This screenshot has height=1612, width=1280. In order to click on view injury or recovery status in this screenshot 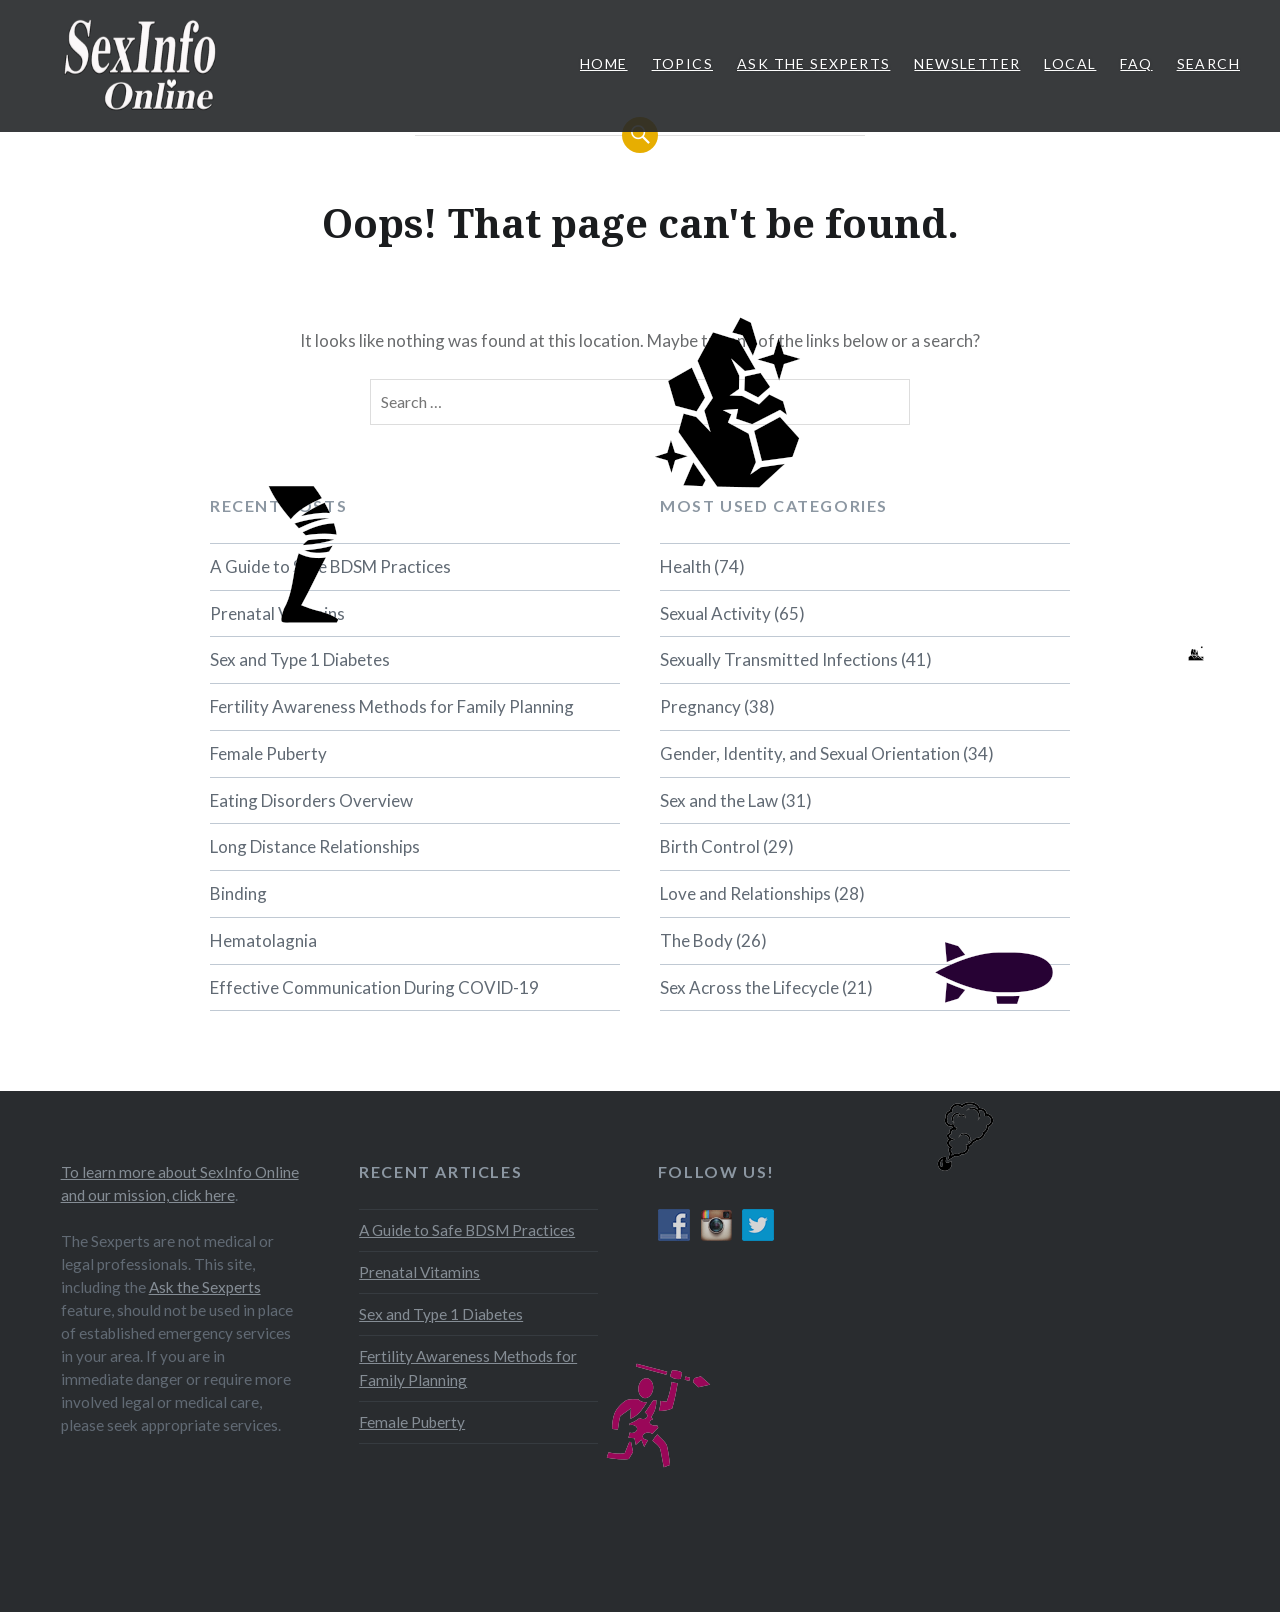, I will do `click(307, 554)`.